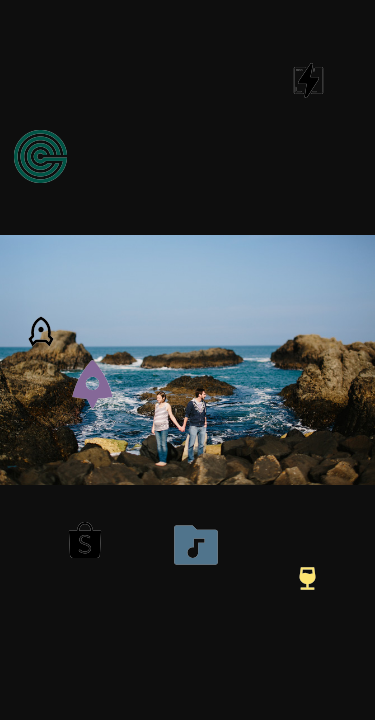  What do you see at coordinates (40, 156) in the screenshot?
I see `greptimedb logo` at bounding box center [40, 156].